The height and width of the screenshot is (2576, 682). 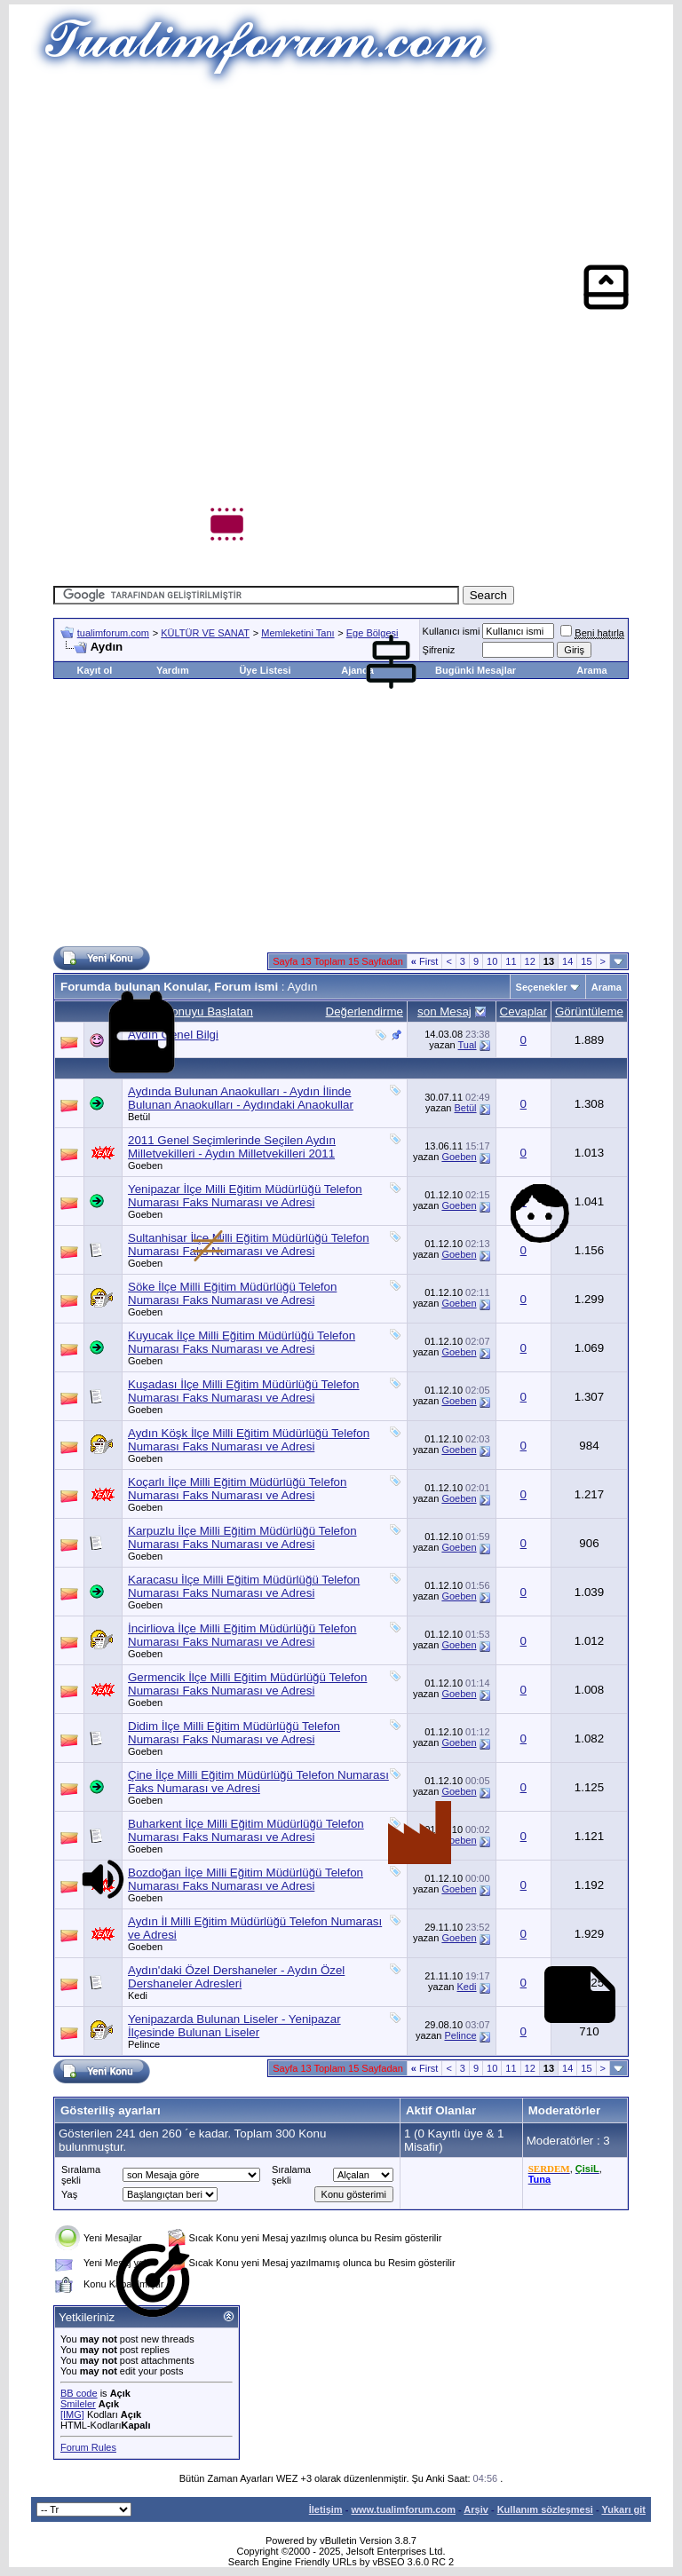 What do you see at coordinates (419, 1832) in the screenshot?
I see `view manufacturing or production settings` at bounding box center [419, 1832].